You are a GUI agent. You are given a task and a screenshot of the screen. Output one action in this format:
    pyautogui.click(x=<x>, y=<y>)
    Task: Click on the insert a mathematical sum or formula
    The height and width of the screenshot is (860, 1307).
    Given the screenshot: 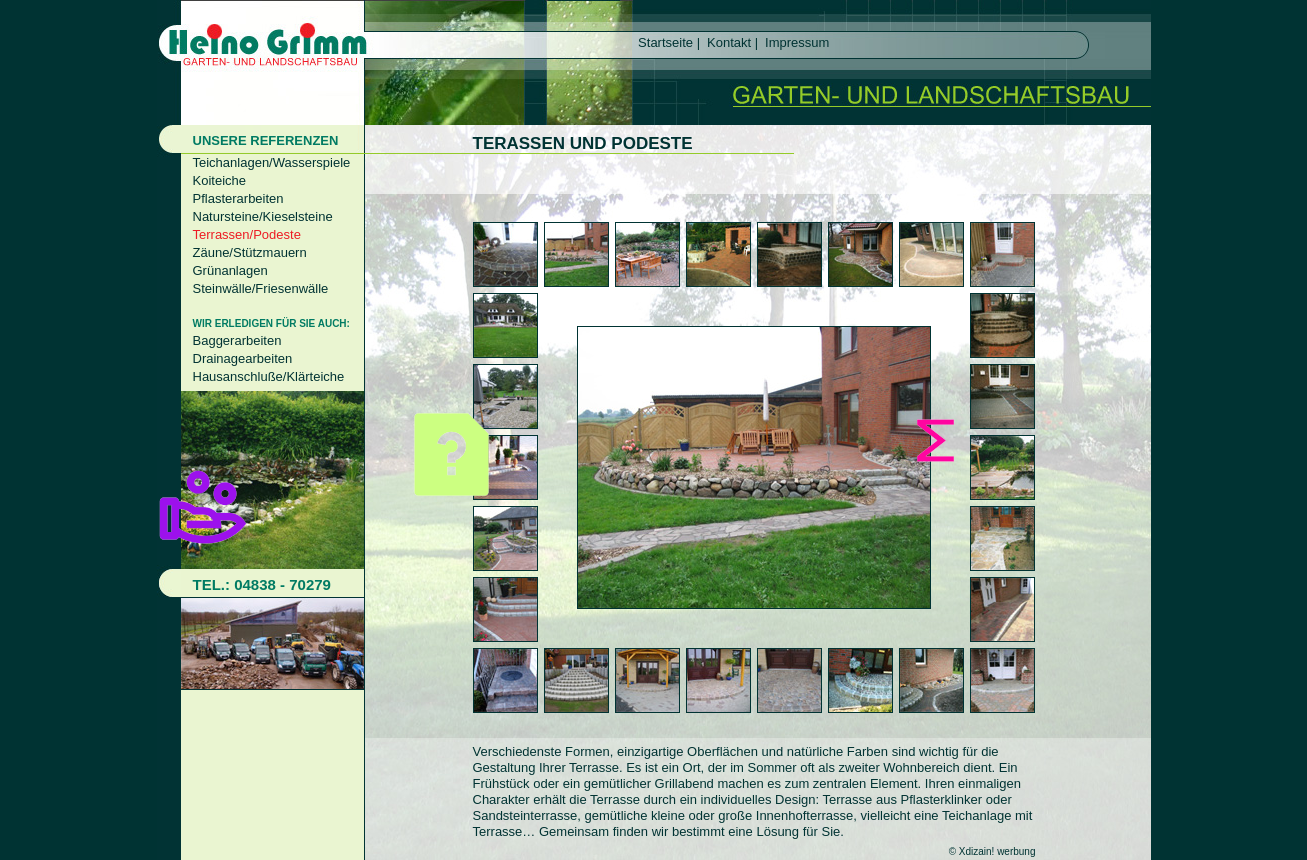 What is the action you would take?
    pyautogui.click(x=935, y=440)
    